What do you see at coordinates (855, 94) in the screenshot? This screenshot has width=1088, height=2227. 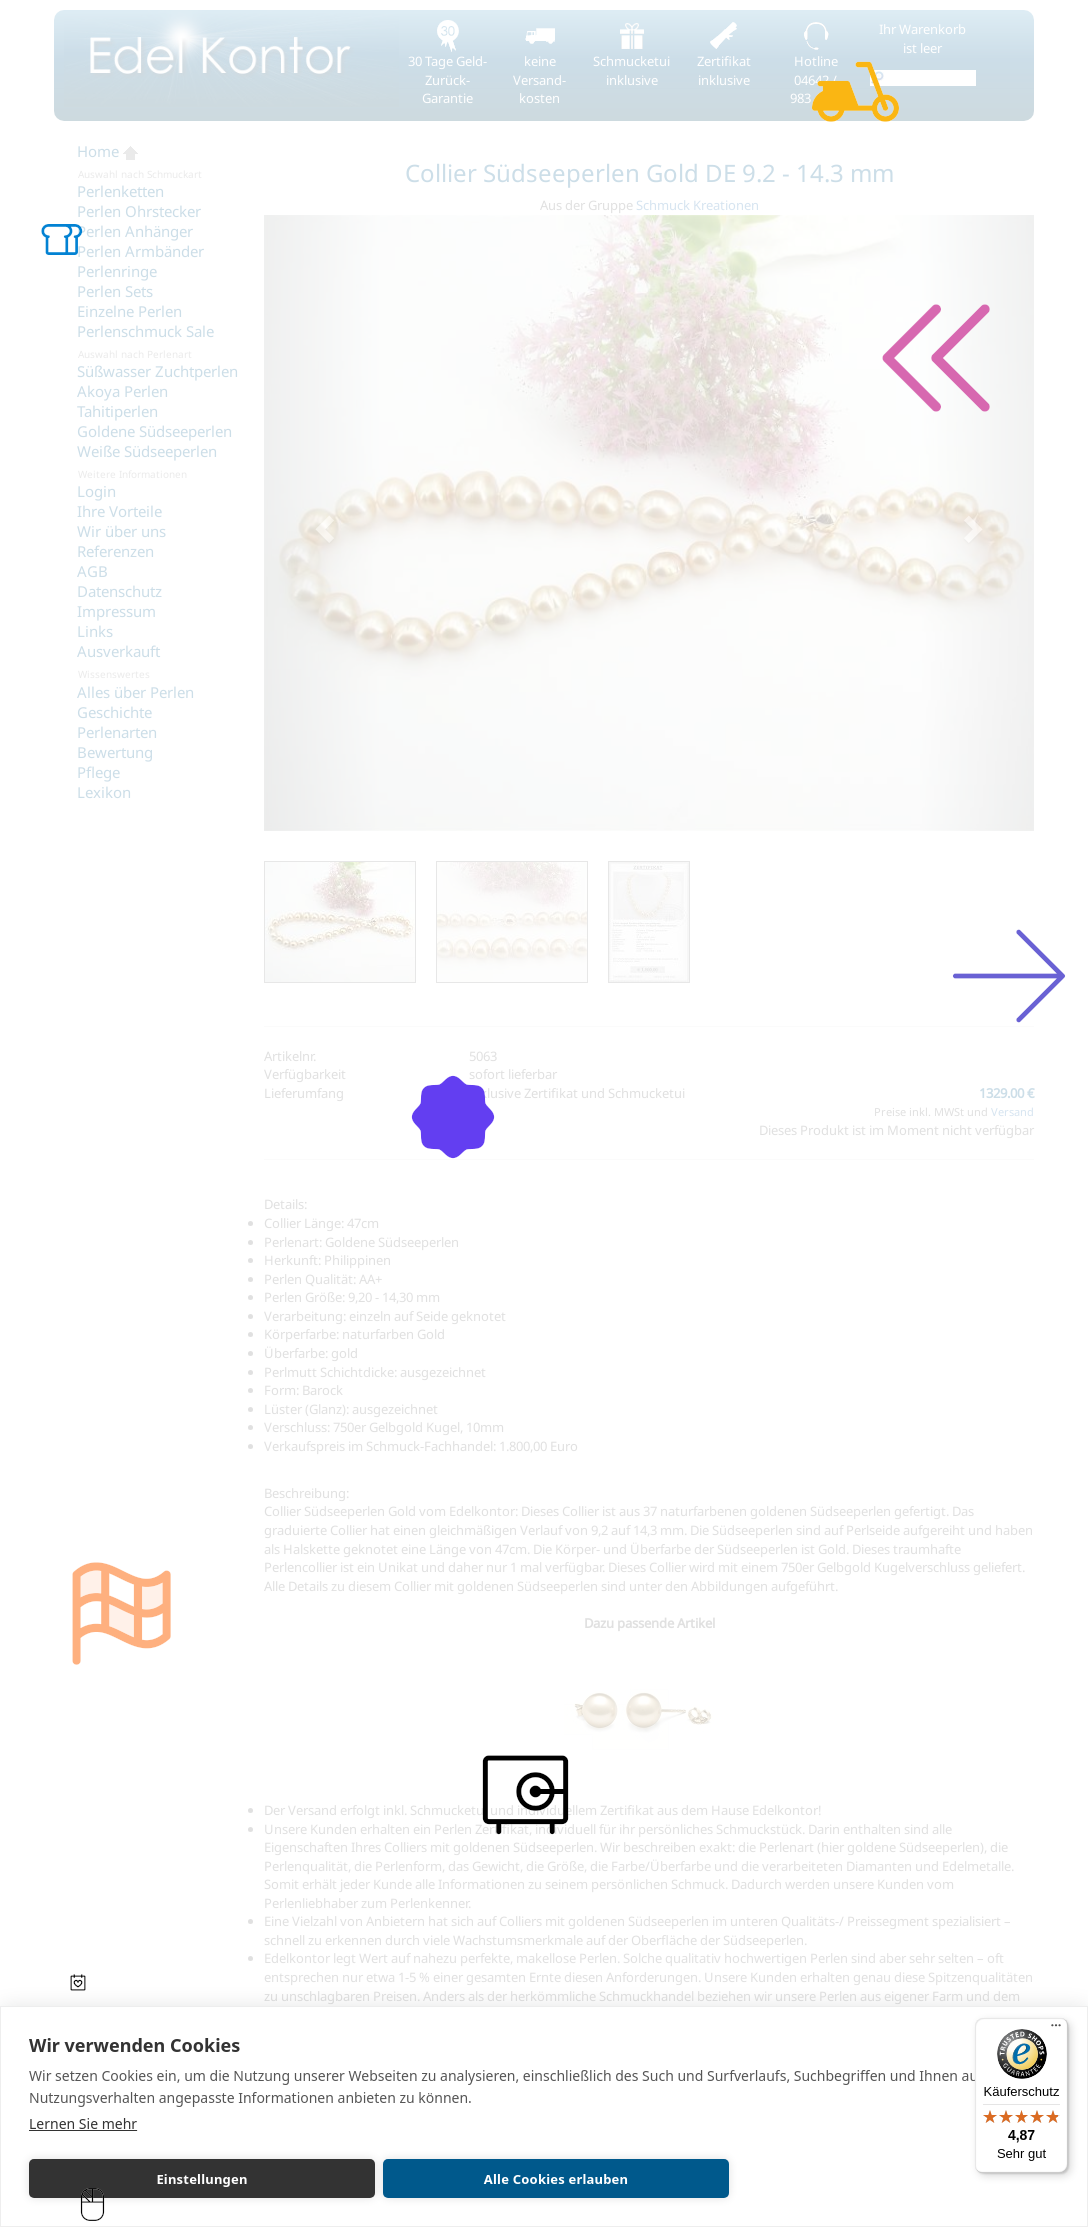 I see `select moped or scooter delivery` at bounding box center [855, 94].